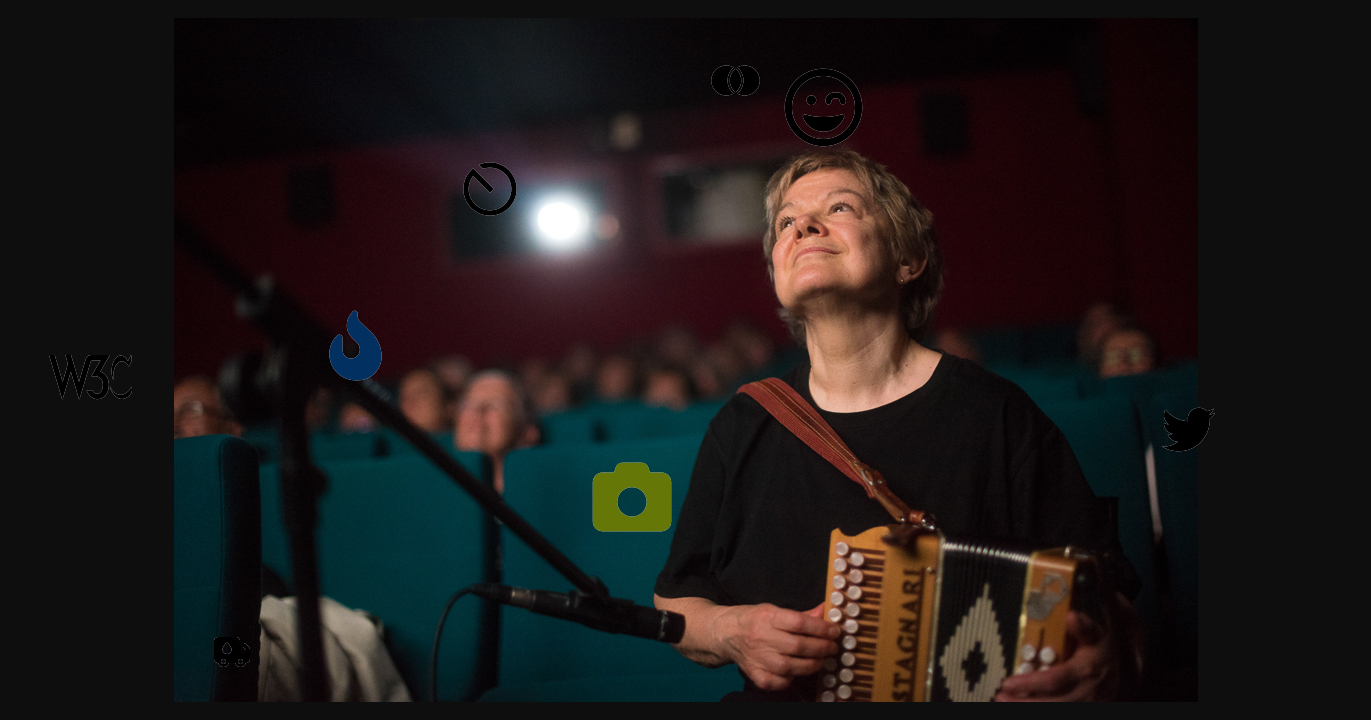 Image resolution: width=1371 pixels, height=720 pixels. Describe the element at coordinates (490, 189) in the screenshot. I see `scan a QR code or barcode` at that location.